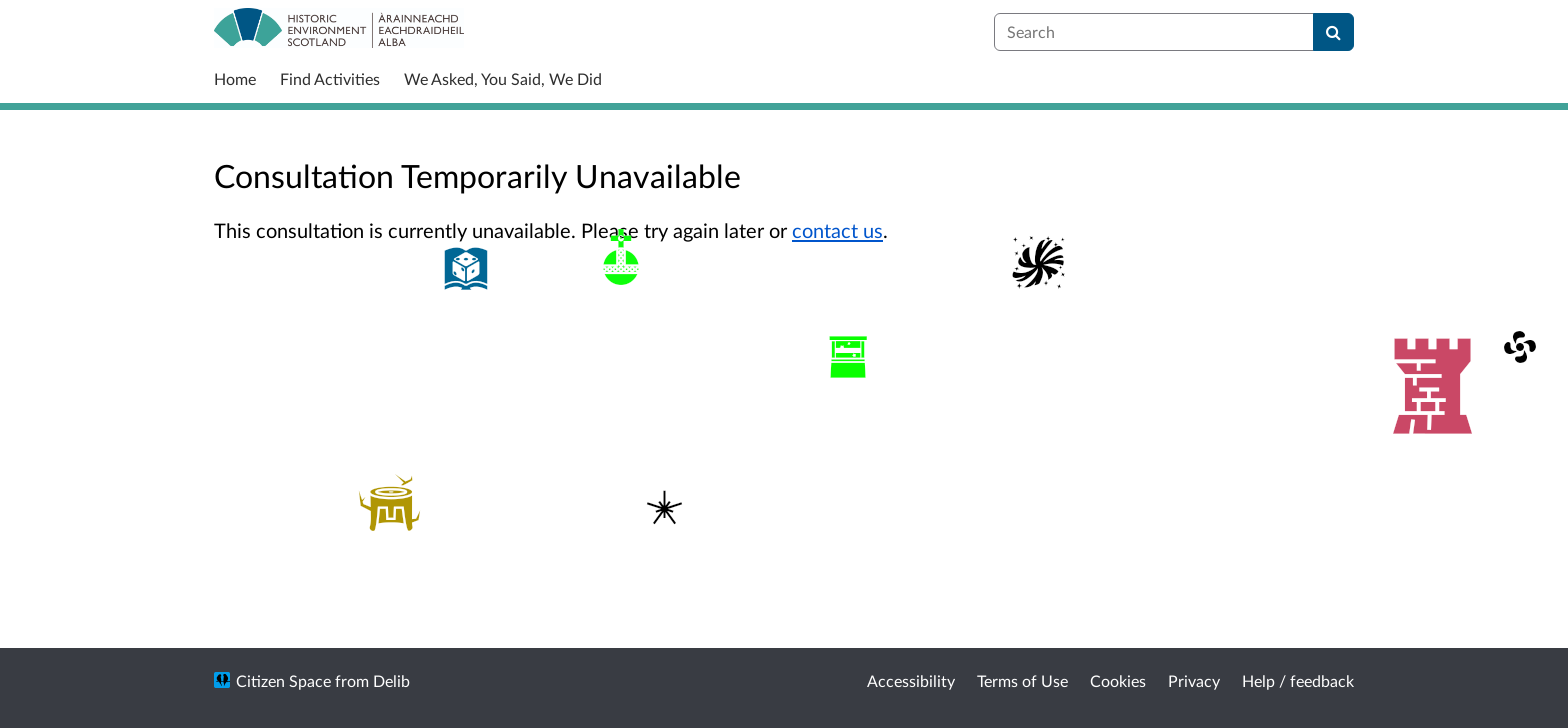 This screenshot has height=728, width=1568. What do you see at coordinates (1520, 347) in the screenshot?
I see `indicates activity or live status` at bounding box center [1520, 347].